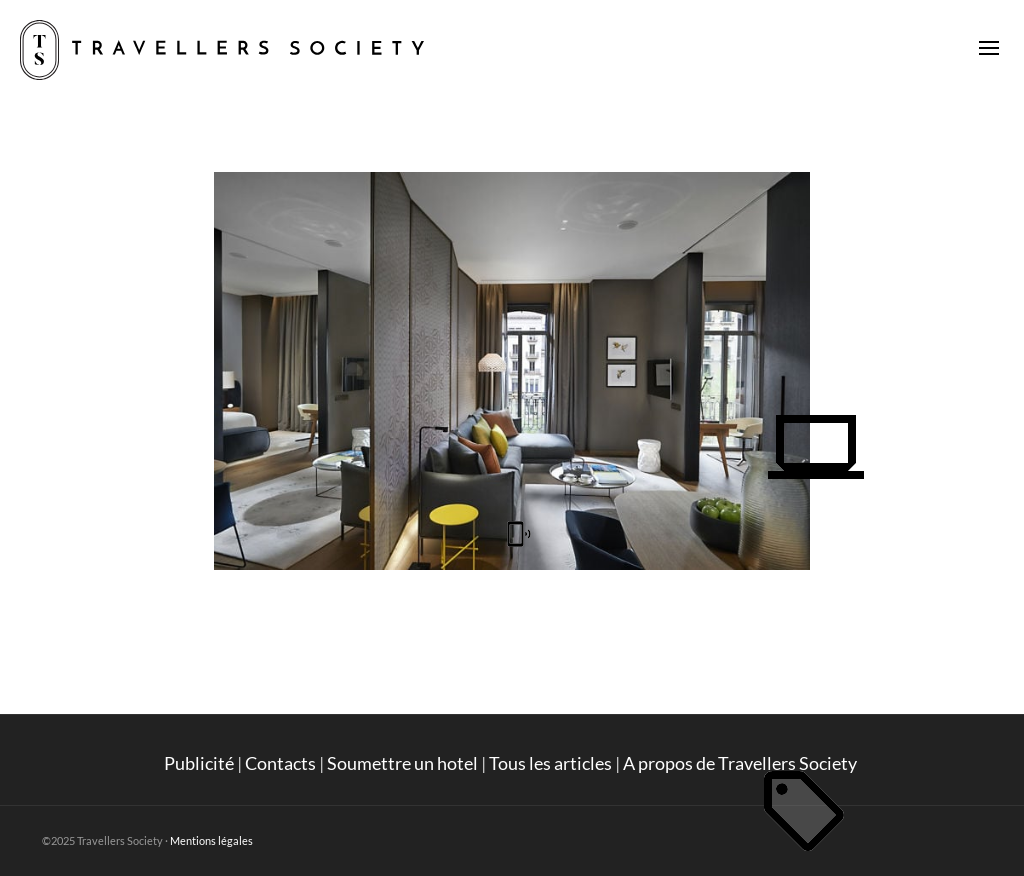 The height and width of the screenshot is (876, 1024). I want to click on access laptop or computer settings, so click(816, 447).